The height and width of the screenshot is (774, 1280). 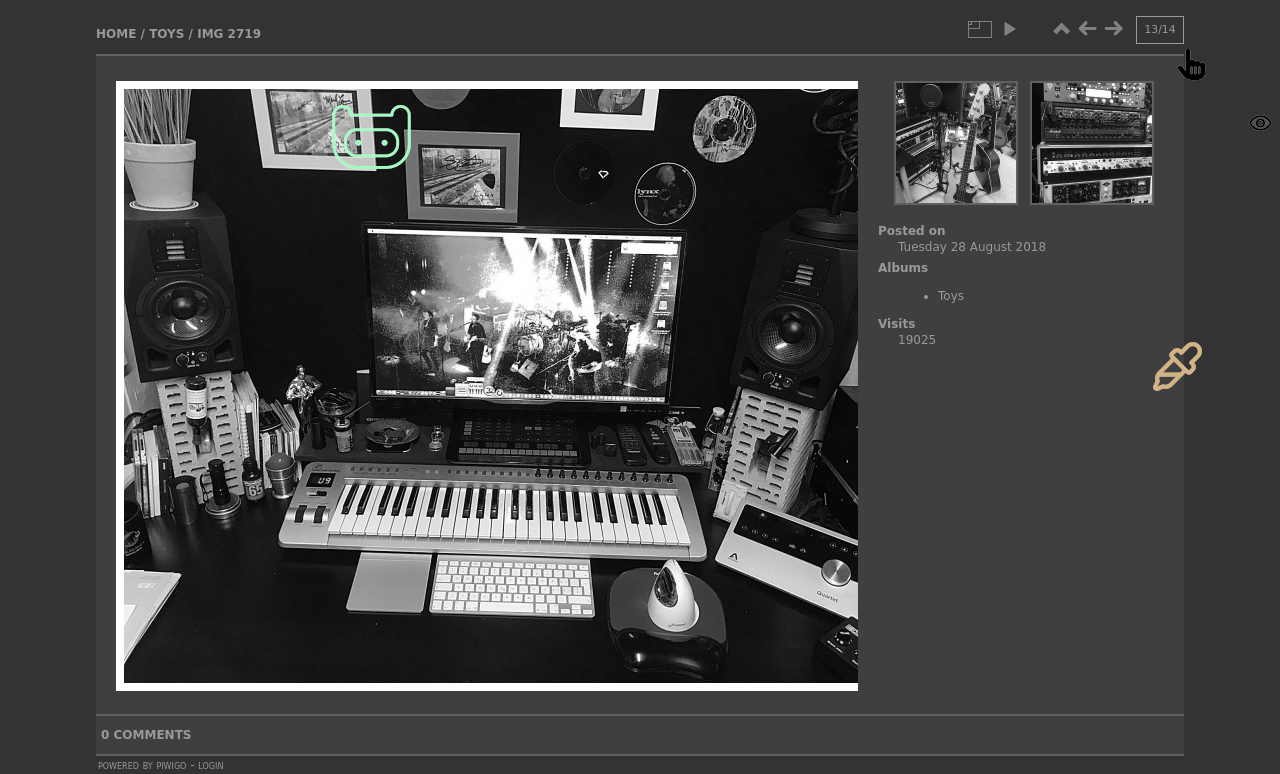 What do you see at coordinates (371, 135) in the screenshot?
I see `finn the human character icon from adventure time` at bounding box center [371, 135].